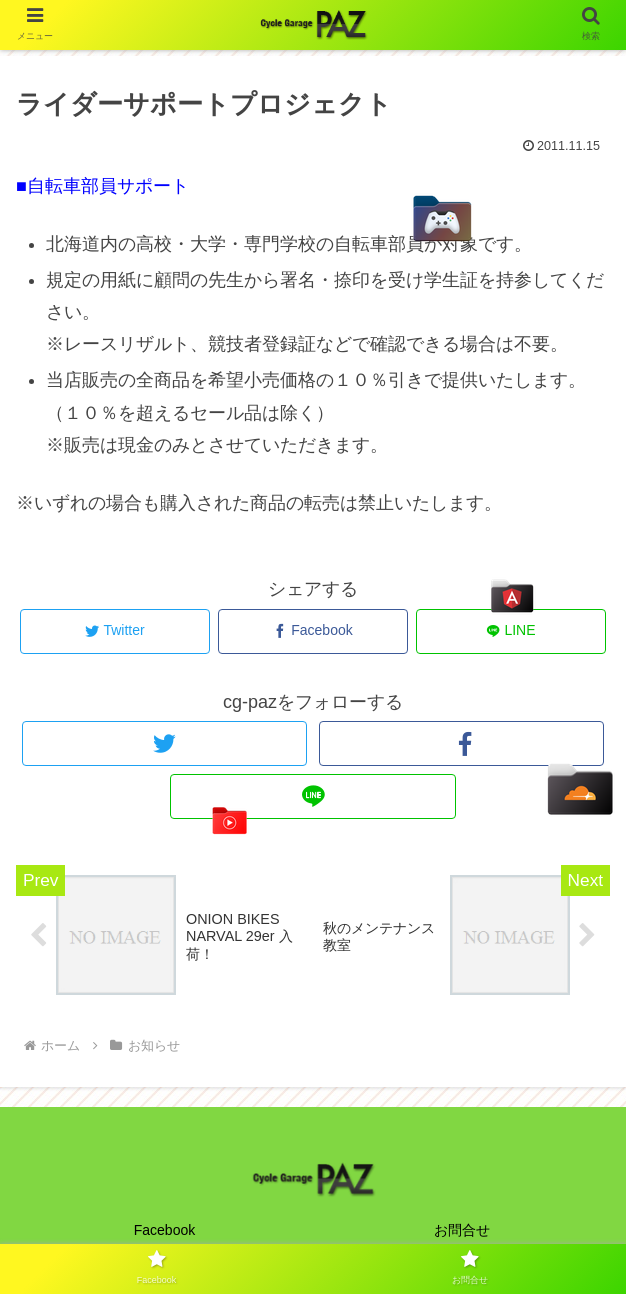  Describe the element at coordinates (229, 821) in the screenshot. I see `open folder containing youtube music files` at that location.